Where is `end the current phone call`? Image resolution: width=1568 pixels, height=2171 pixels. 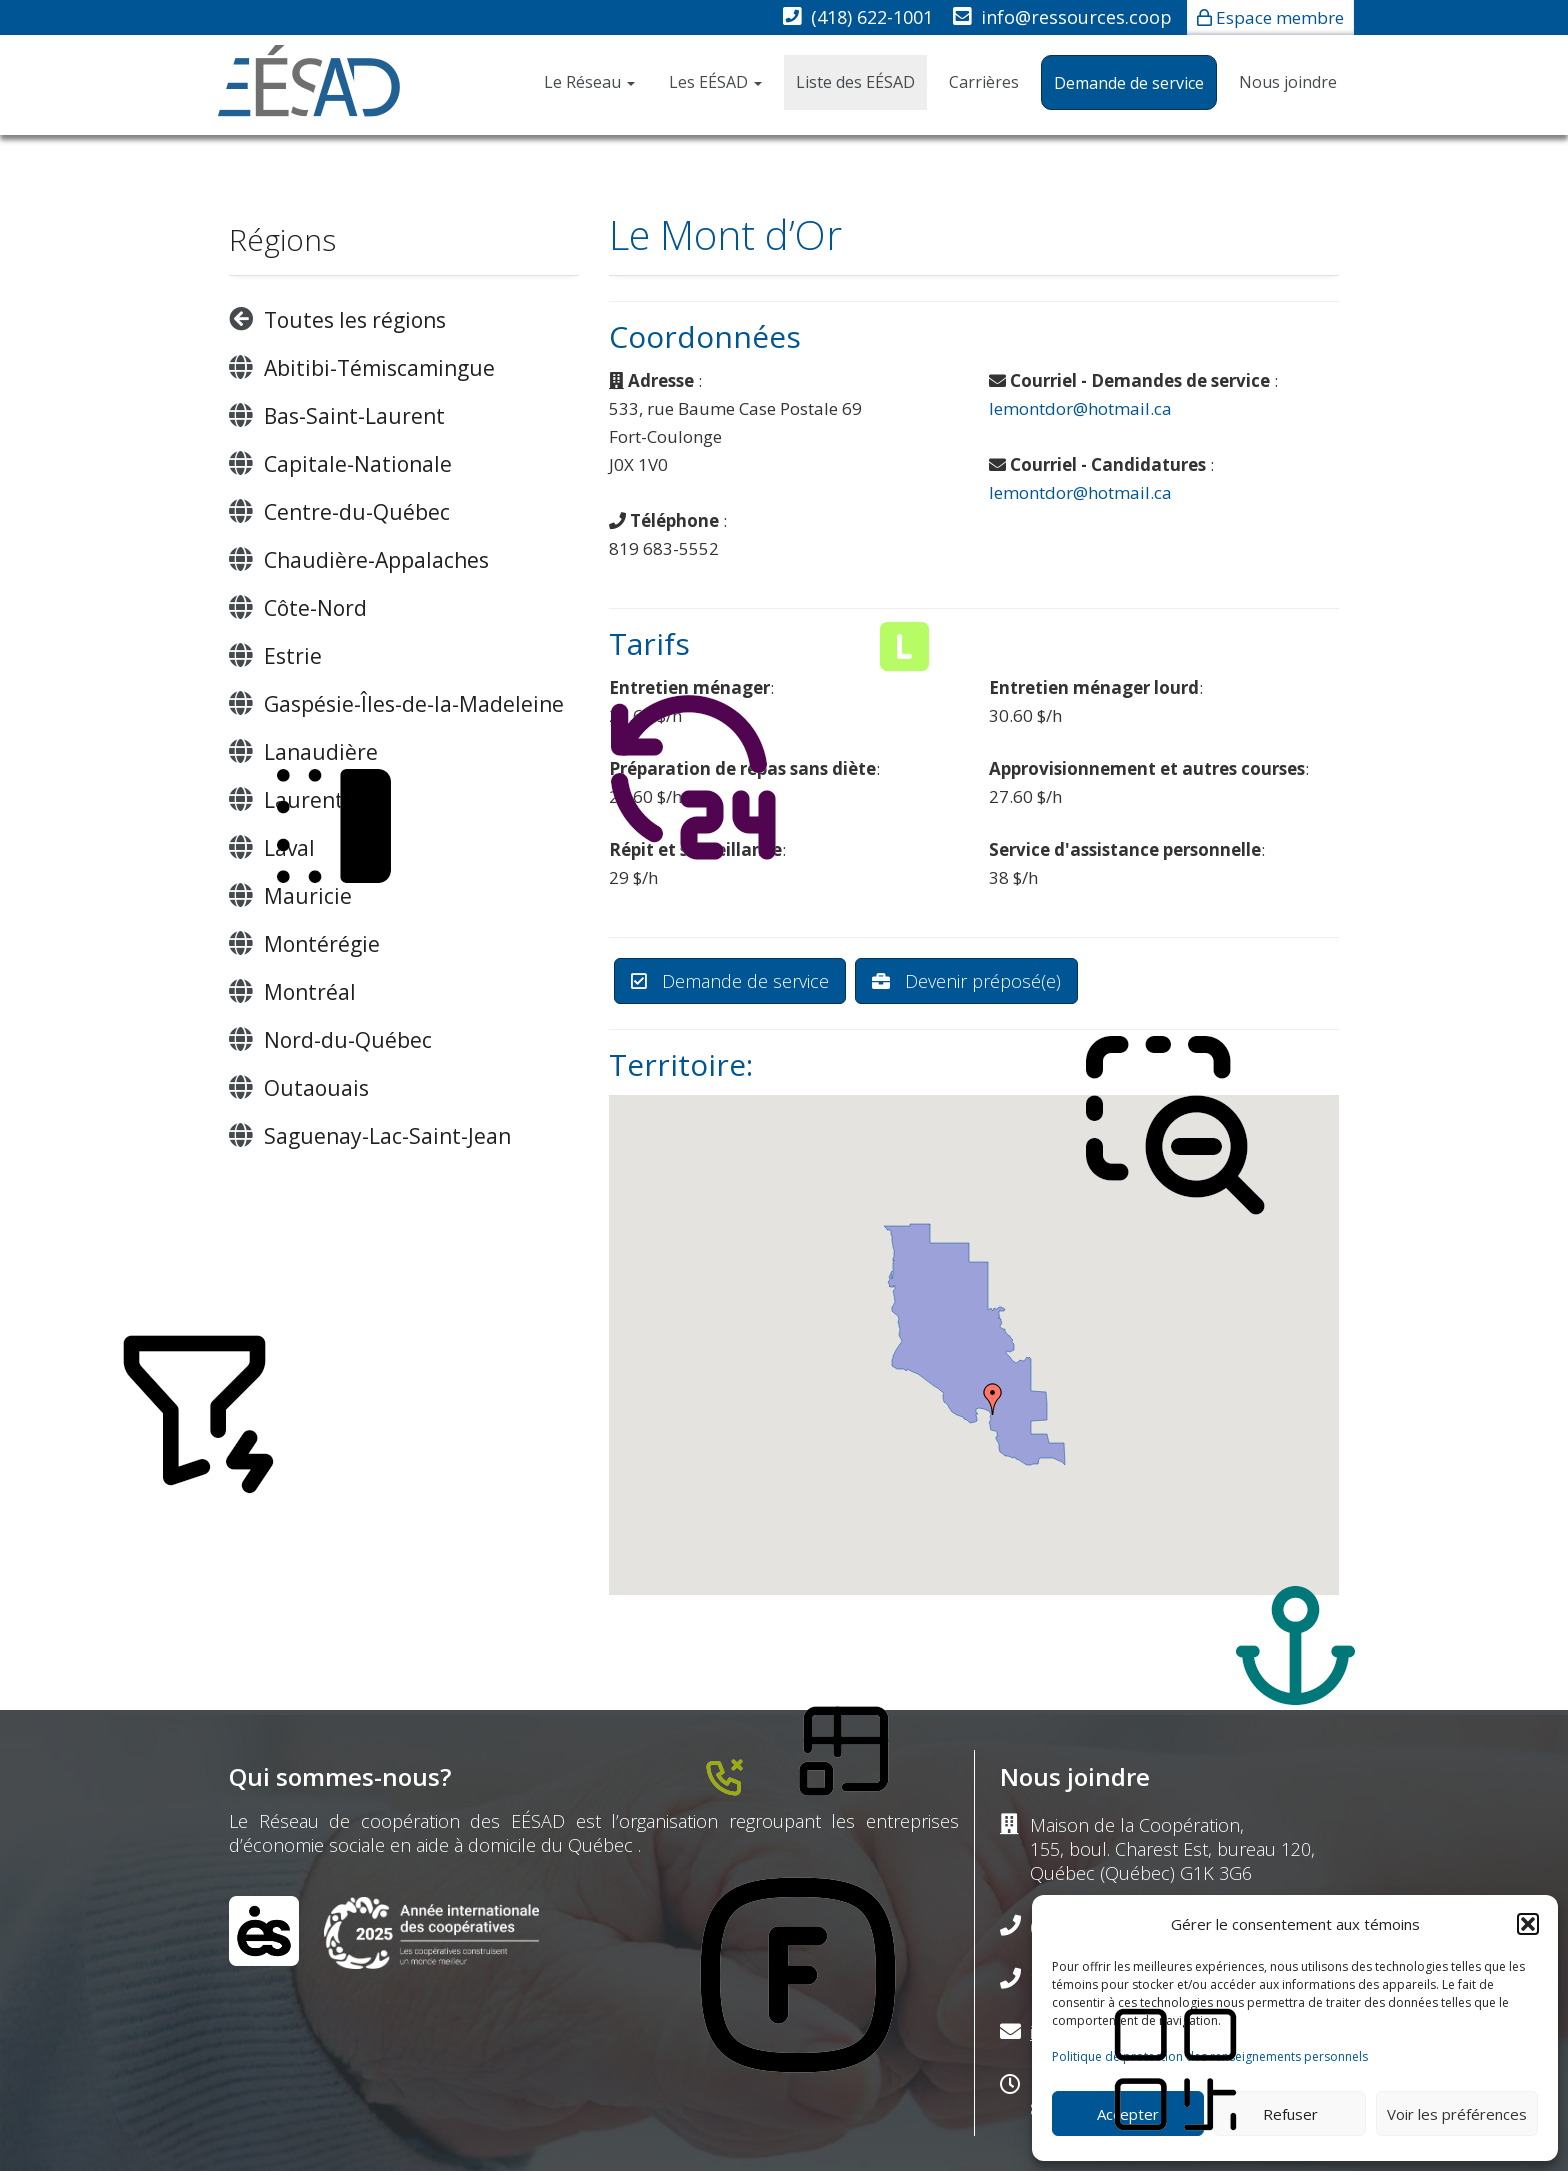
end the current phone call is located at coordinates (724, 1777).